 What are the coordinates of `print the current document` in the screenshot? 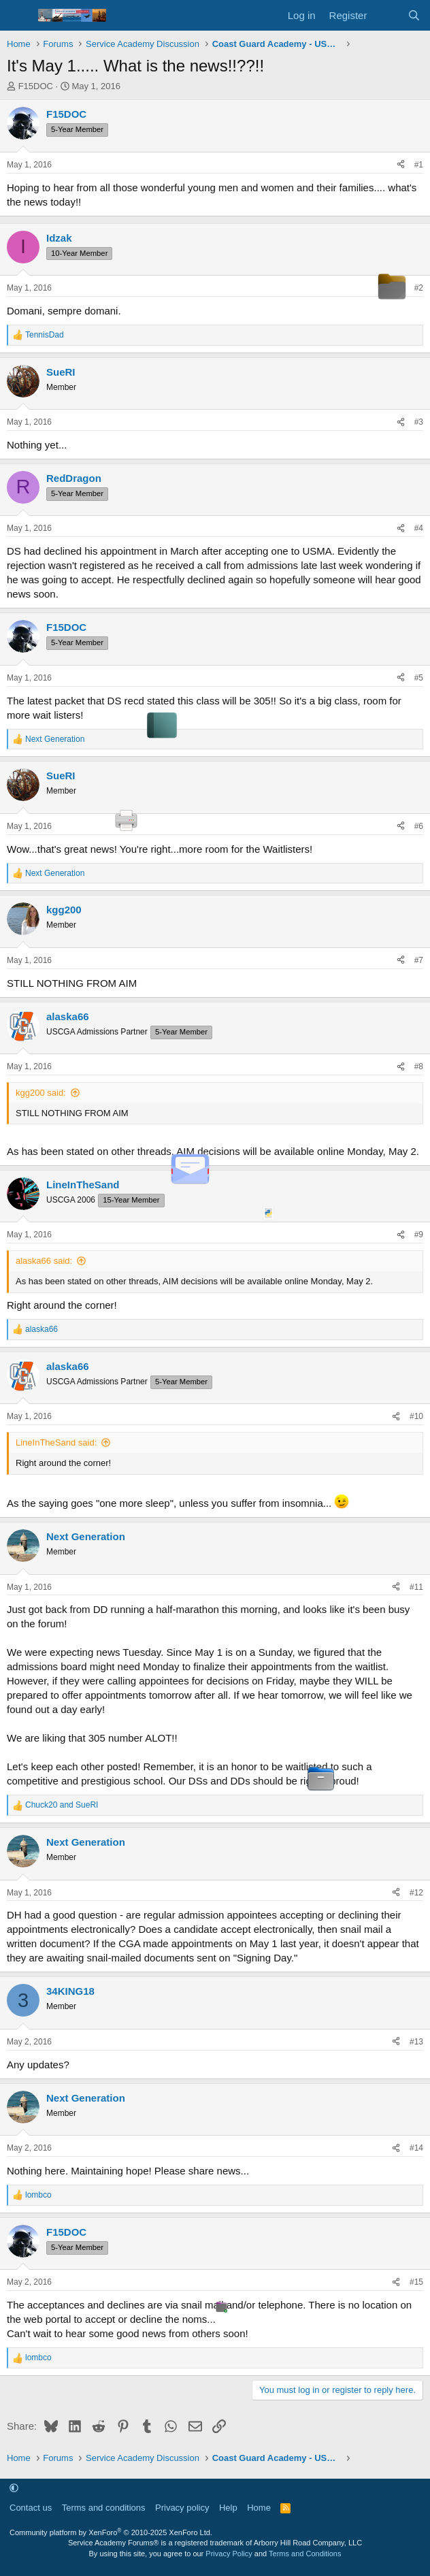 It's located at (126, 820).